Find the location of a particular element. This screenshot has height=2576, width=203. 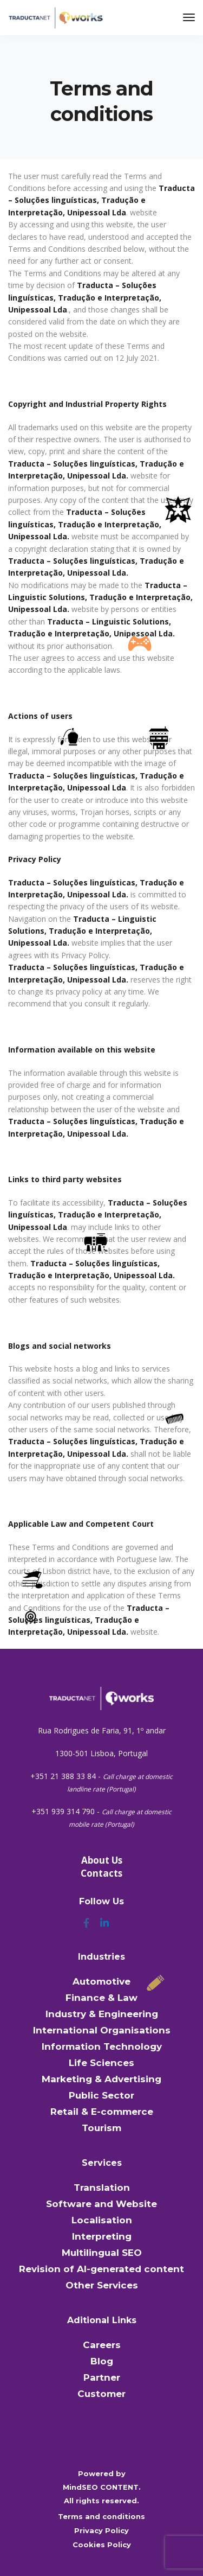

access grooming or personal care settings is located at coordinates (174, 1419).